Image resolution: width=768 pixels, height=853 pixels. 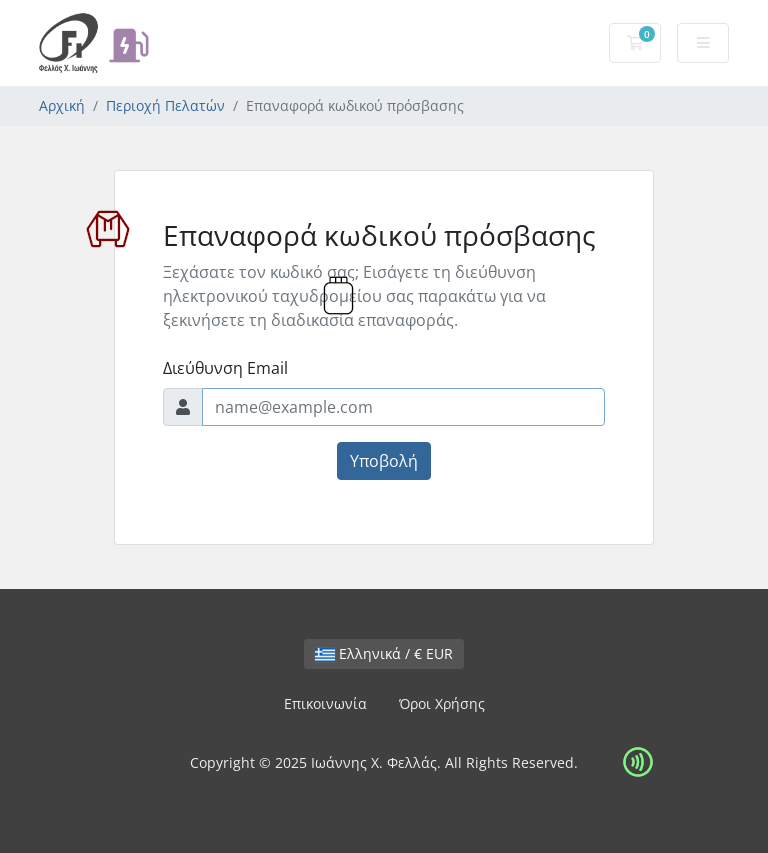 What do you see at coordinates (338, 295) in the screenshot?
I see `store or organize items in a container` at bounding box center [338, 295].